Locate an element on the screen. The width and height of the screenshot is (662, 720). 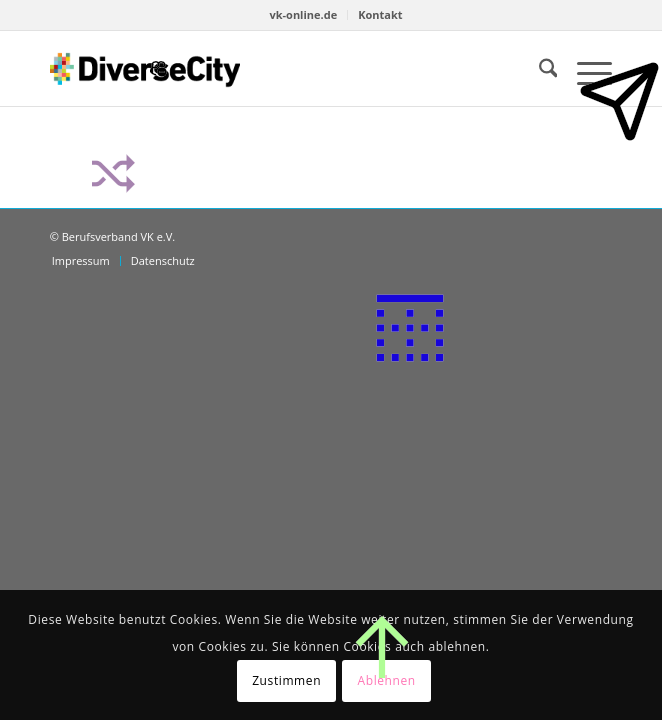
scroll to top of page is located at coordinates (382, 647).